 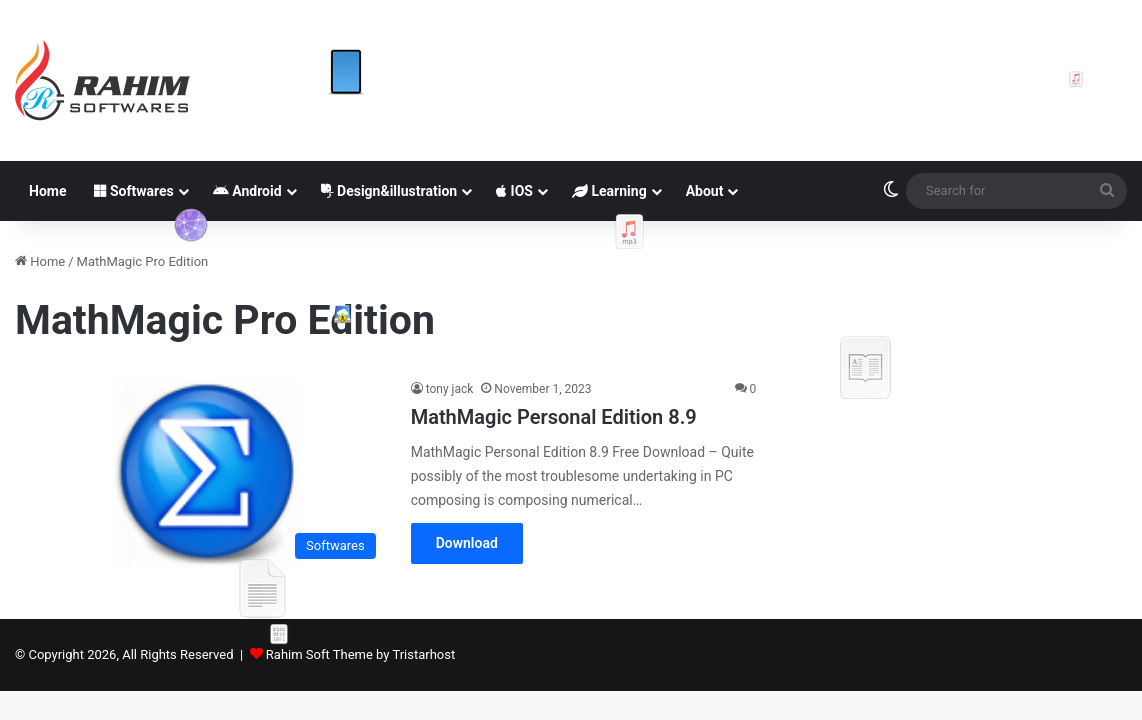 What do you see at coordinates (342, 314) in the screenshot?
I see `access iDisk cloud storage for user files` at bounding box center [342, 314].